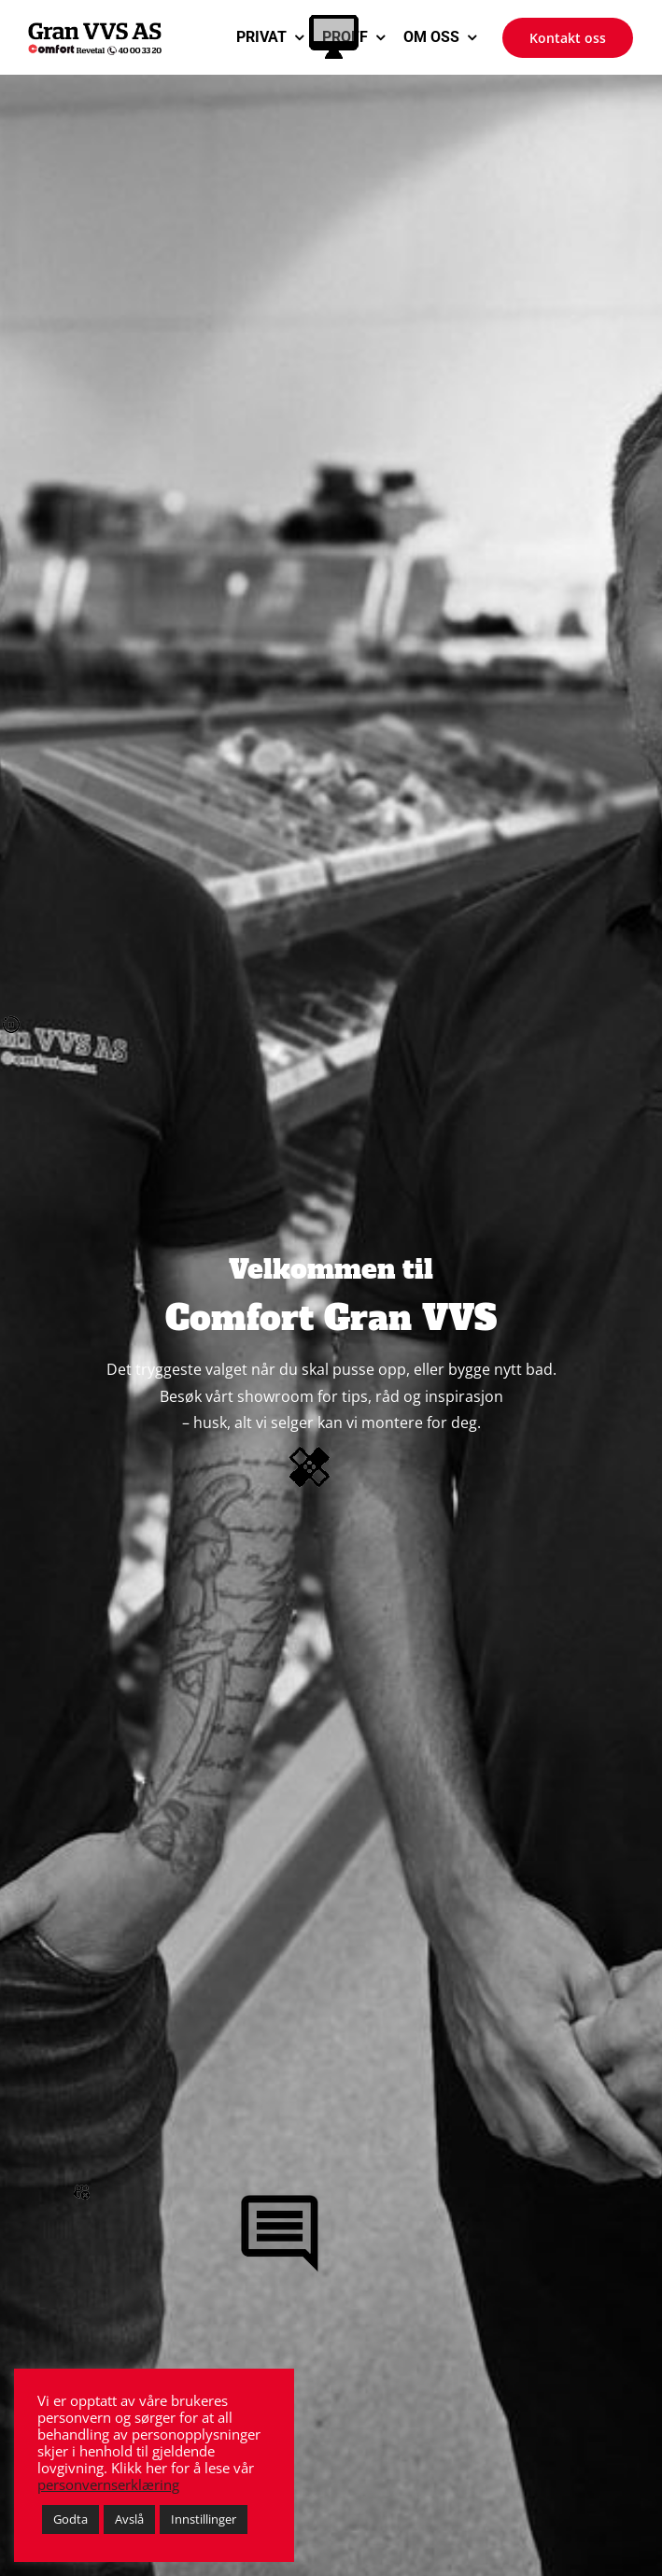 The height and width of the screenshot is (2576, 662). Describe the element at coordinates (309, 1466) in the screenshot. I see `apply healing or repair tool` at that location.